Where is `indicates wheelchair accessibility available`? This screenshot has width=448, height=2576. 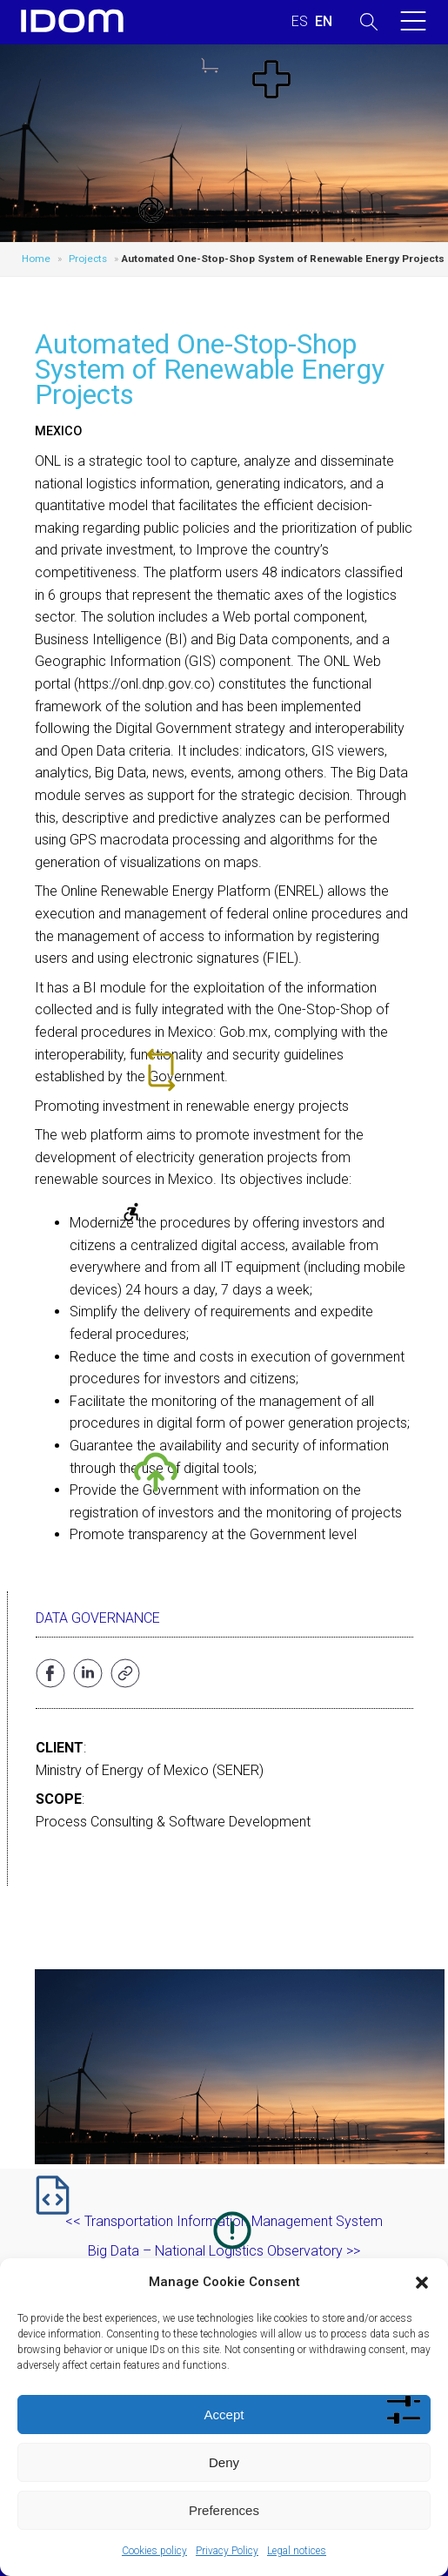
indicates wheelchair accessibility available is located at coordinates (130, 1212).